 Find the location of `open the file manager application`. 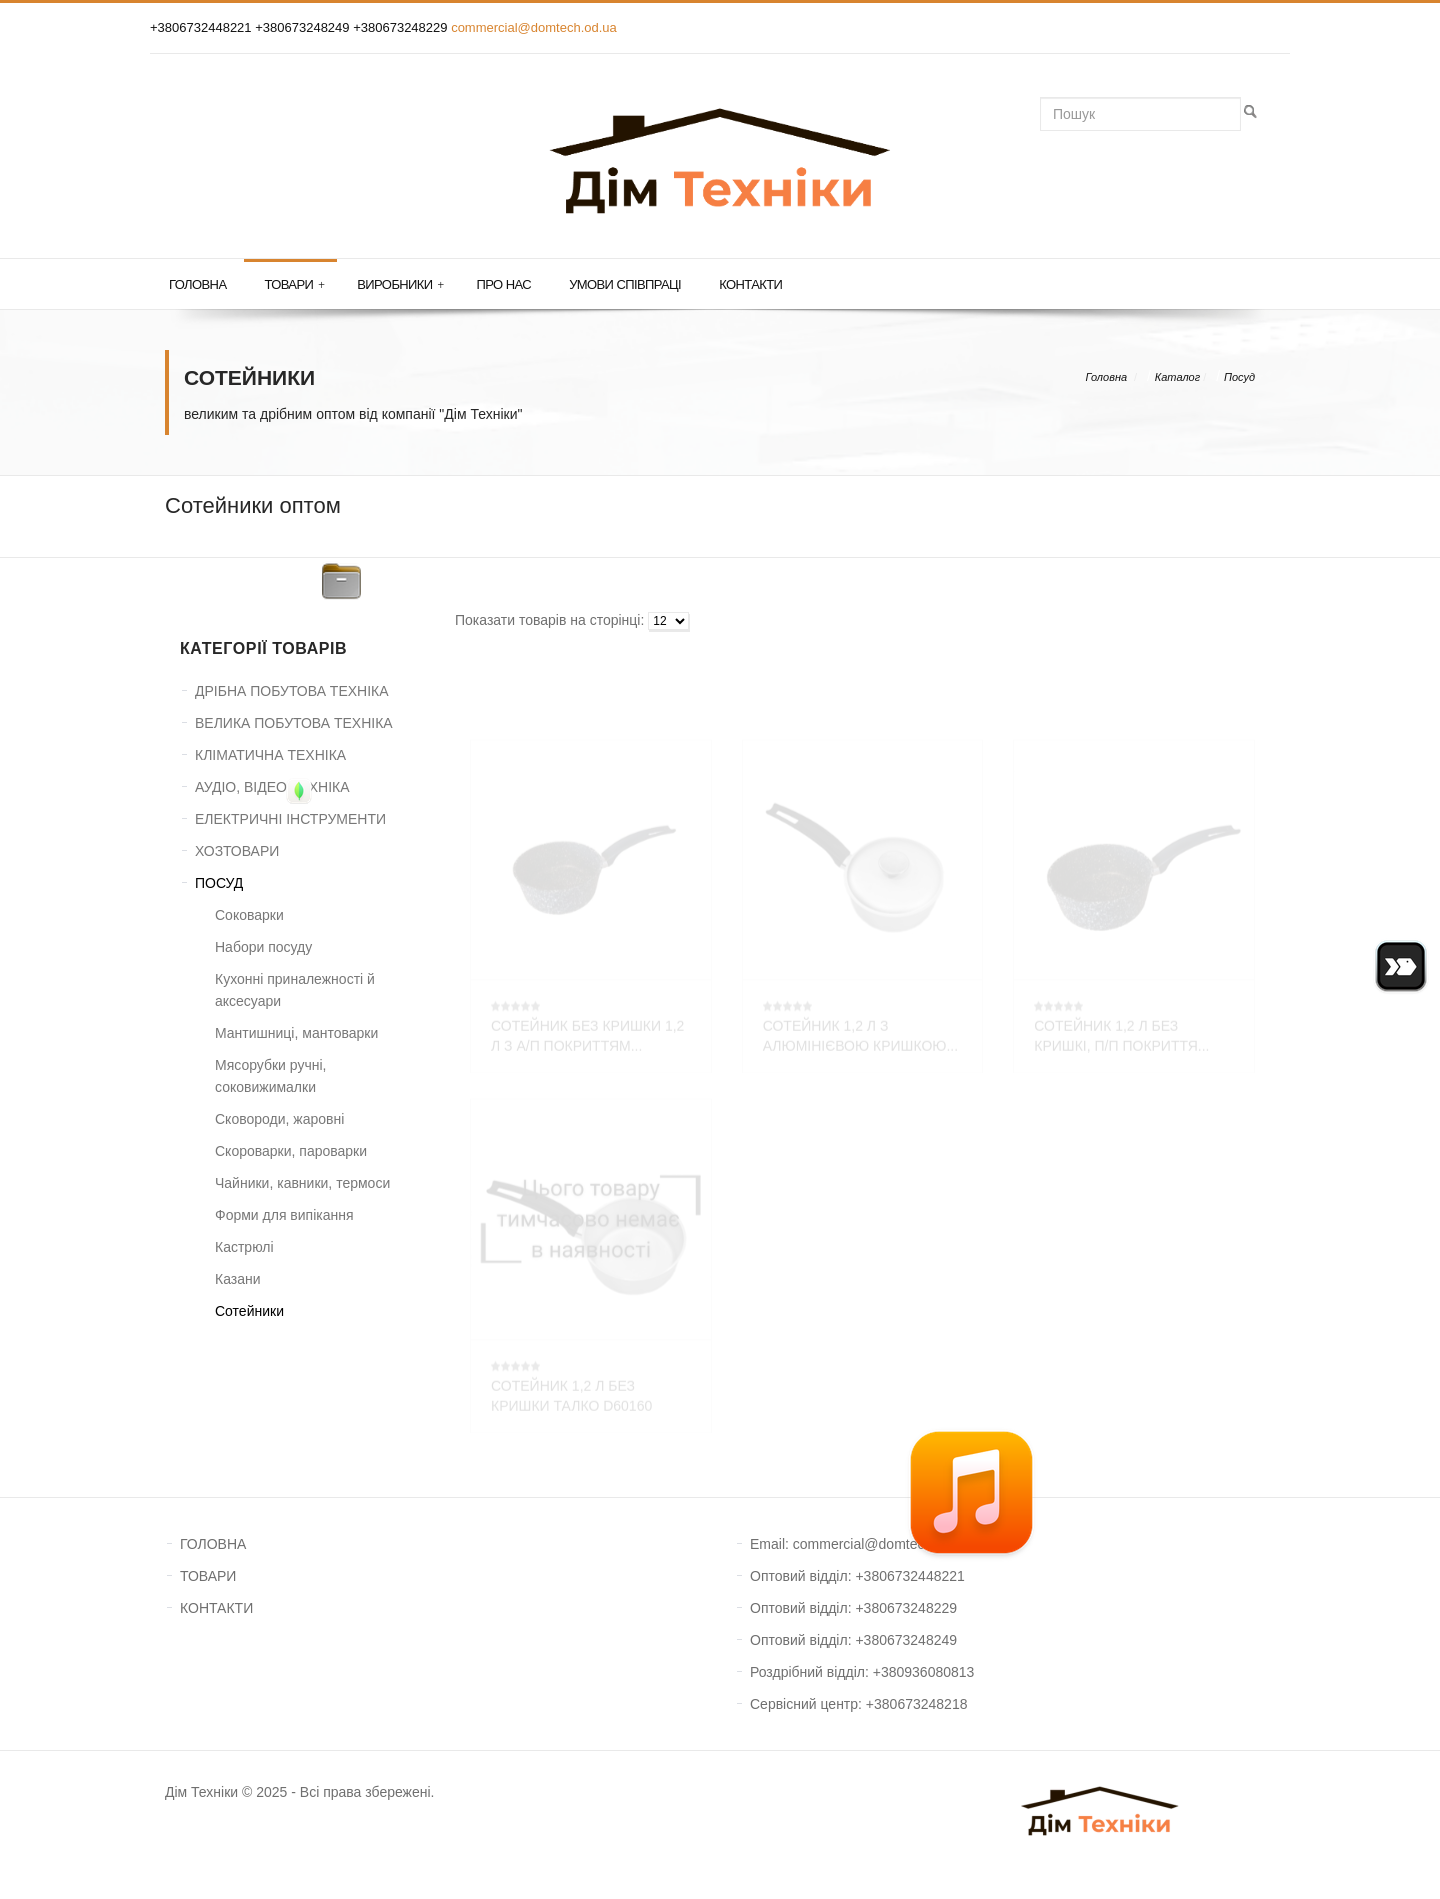

open the file manager application is located at coordinates (341, 580).